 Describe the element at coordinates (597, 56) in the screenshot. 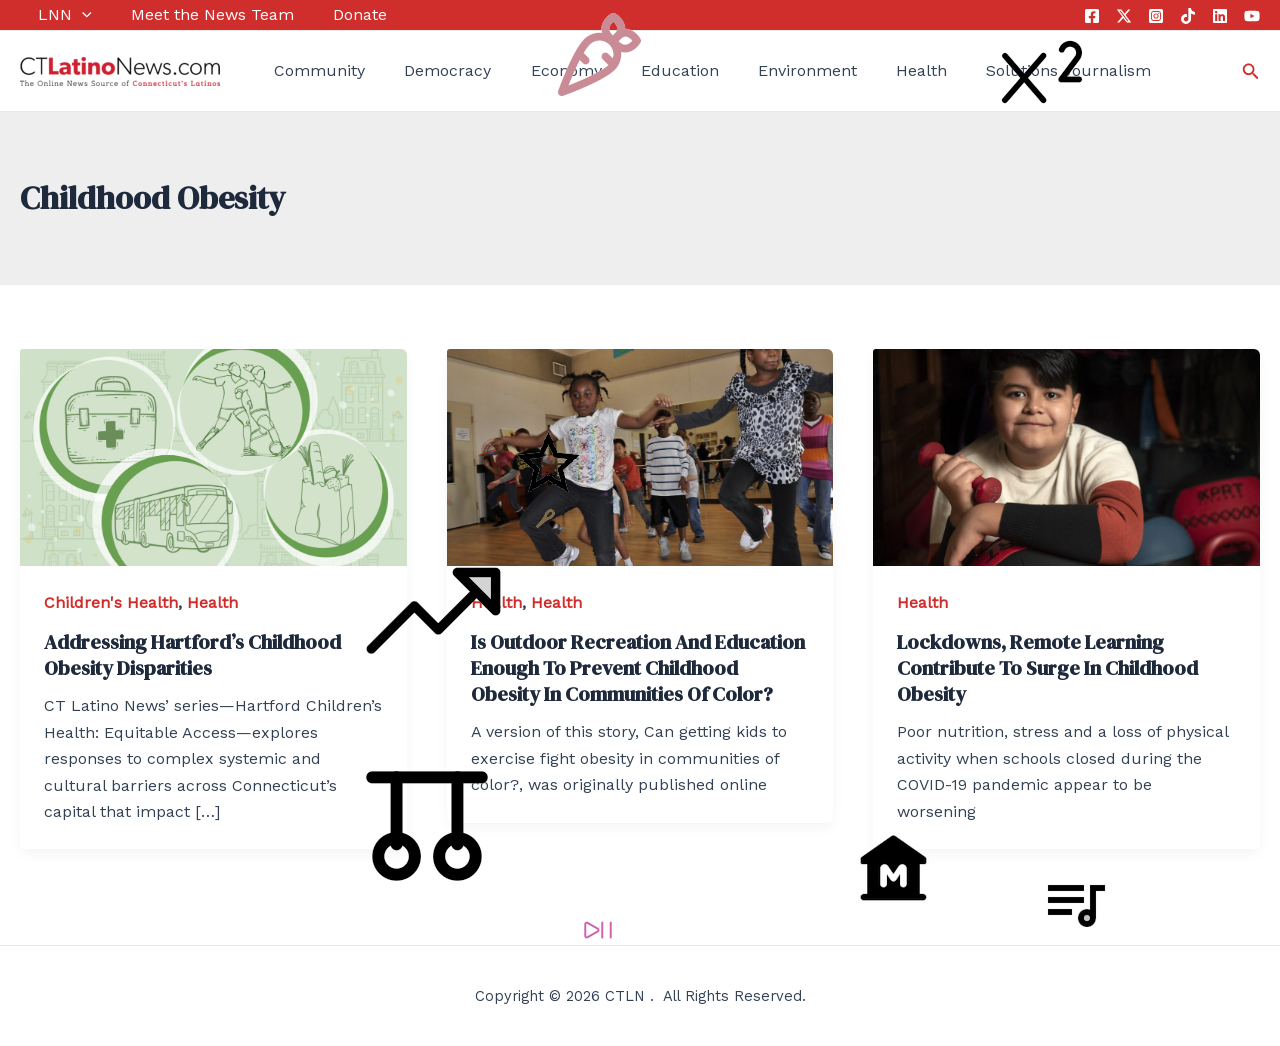

I see `browse vegetable or produce category` at that location.